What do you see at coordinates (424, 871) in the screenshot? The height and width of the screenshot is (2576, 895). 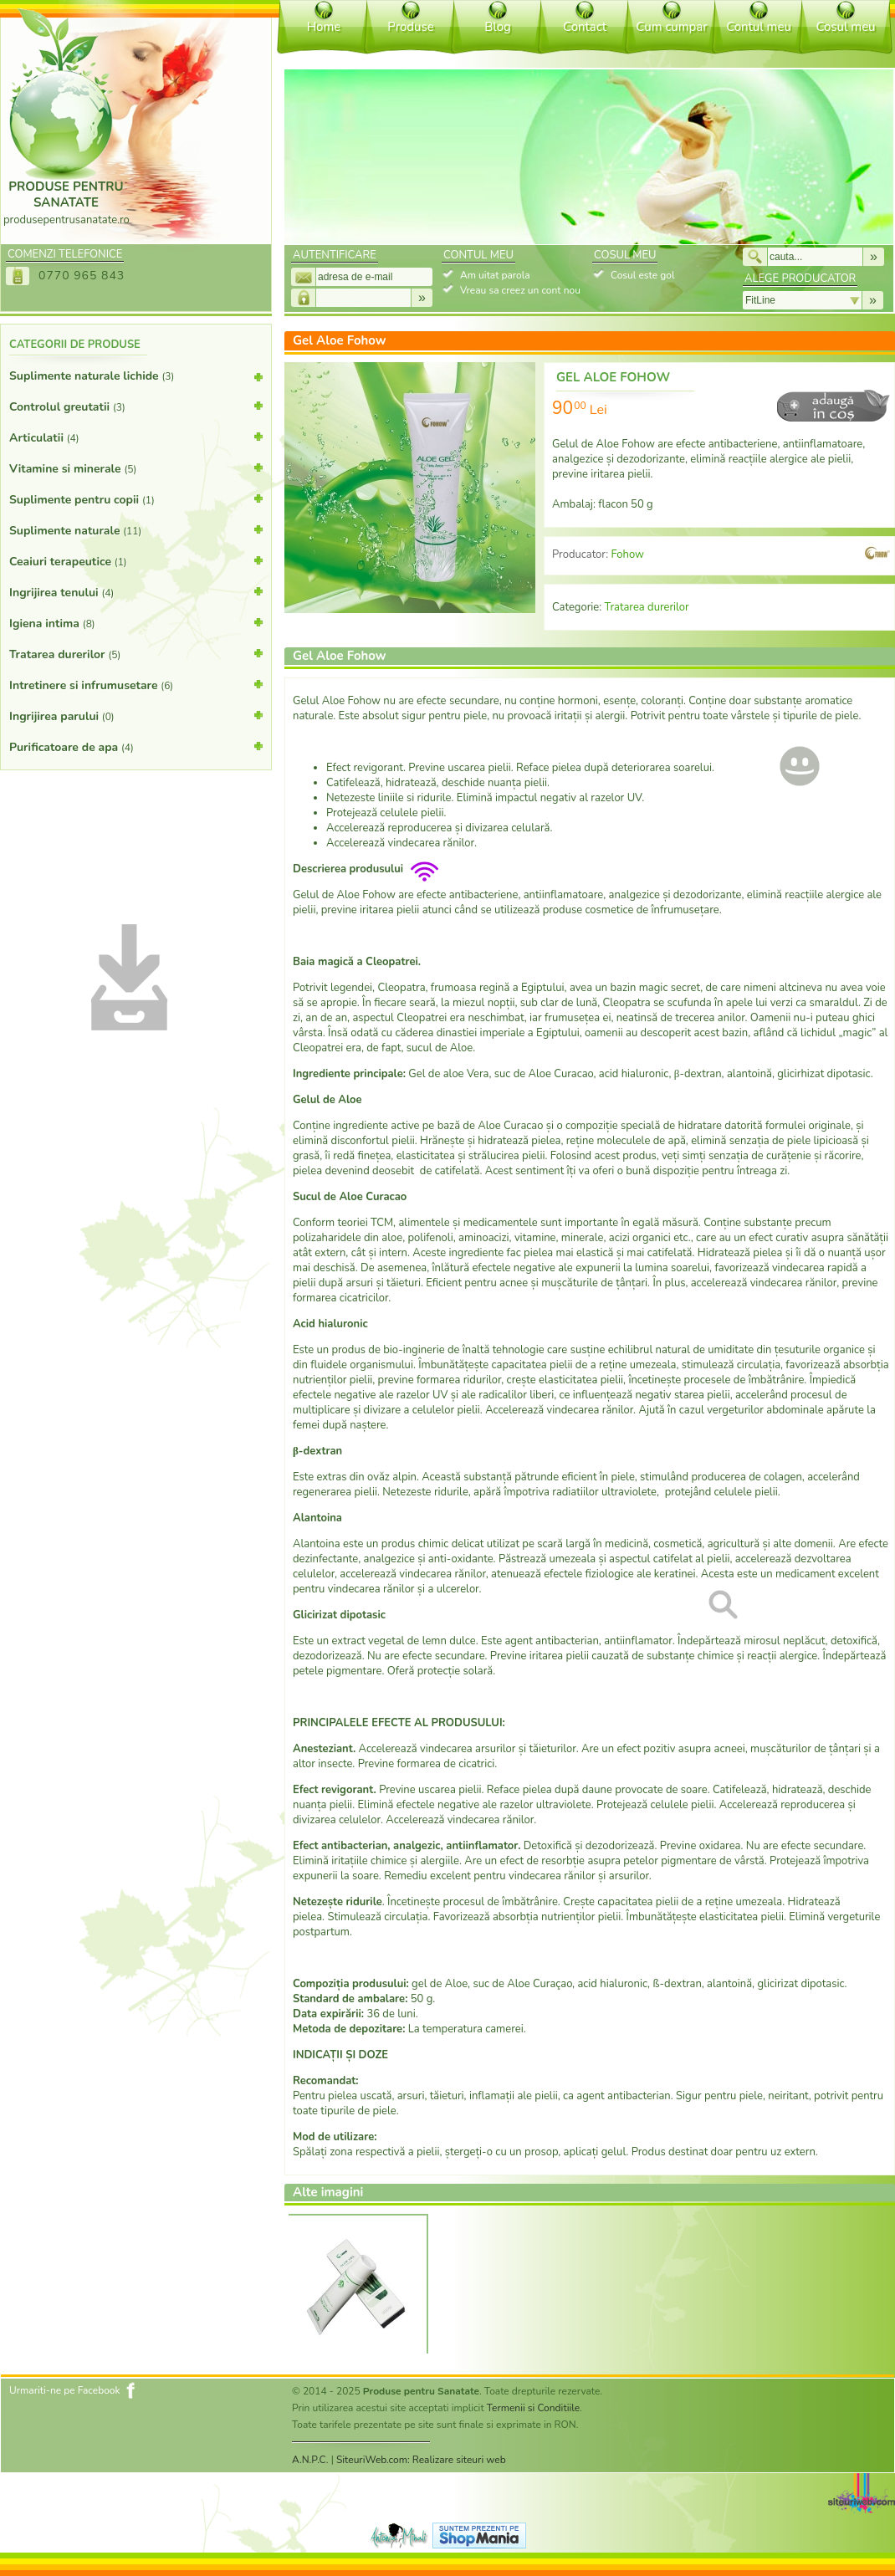 I see `indicates wireless network connection status` at bounding box center [424, 871].